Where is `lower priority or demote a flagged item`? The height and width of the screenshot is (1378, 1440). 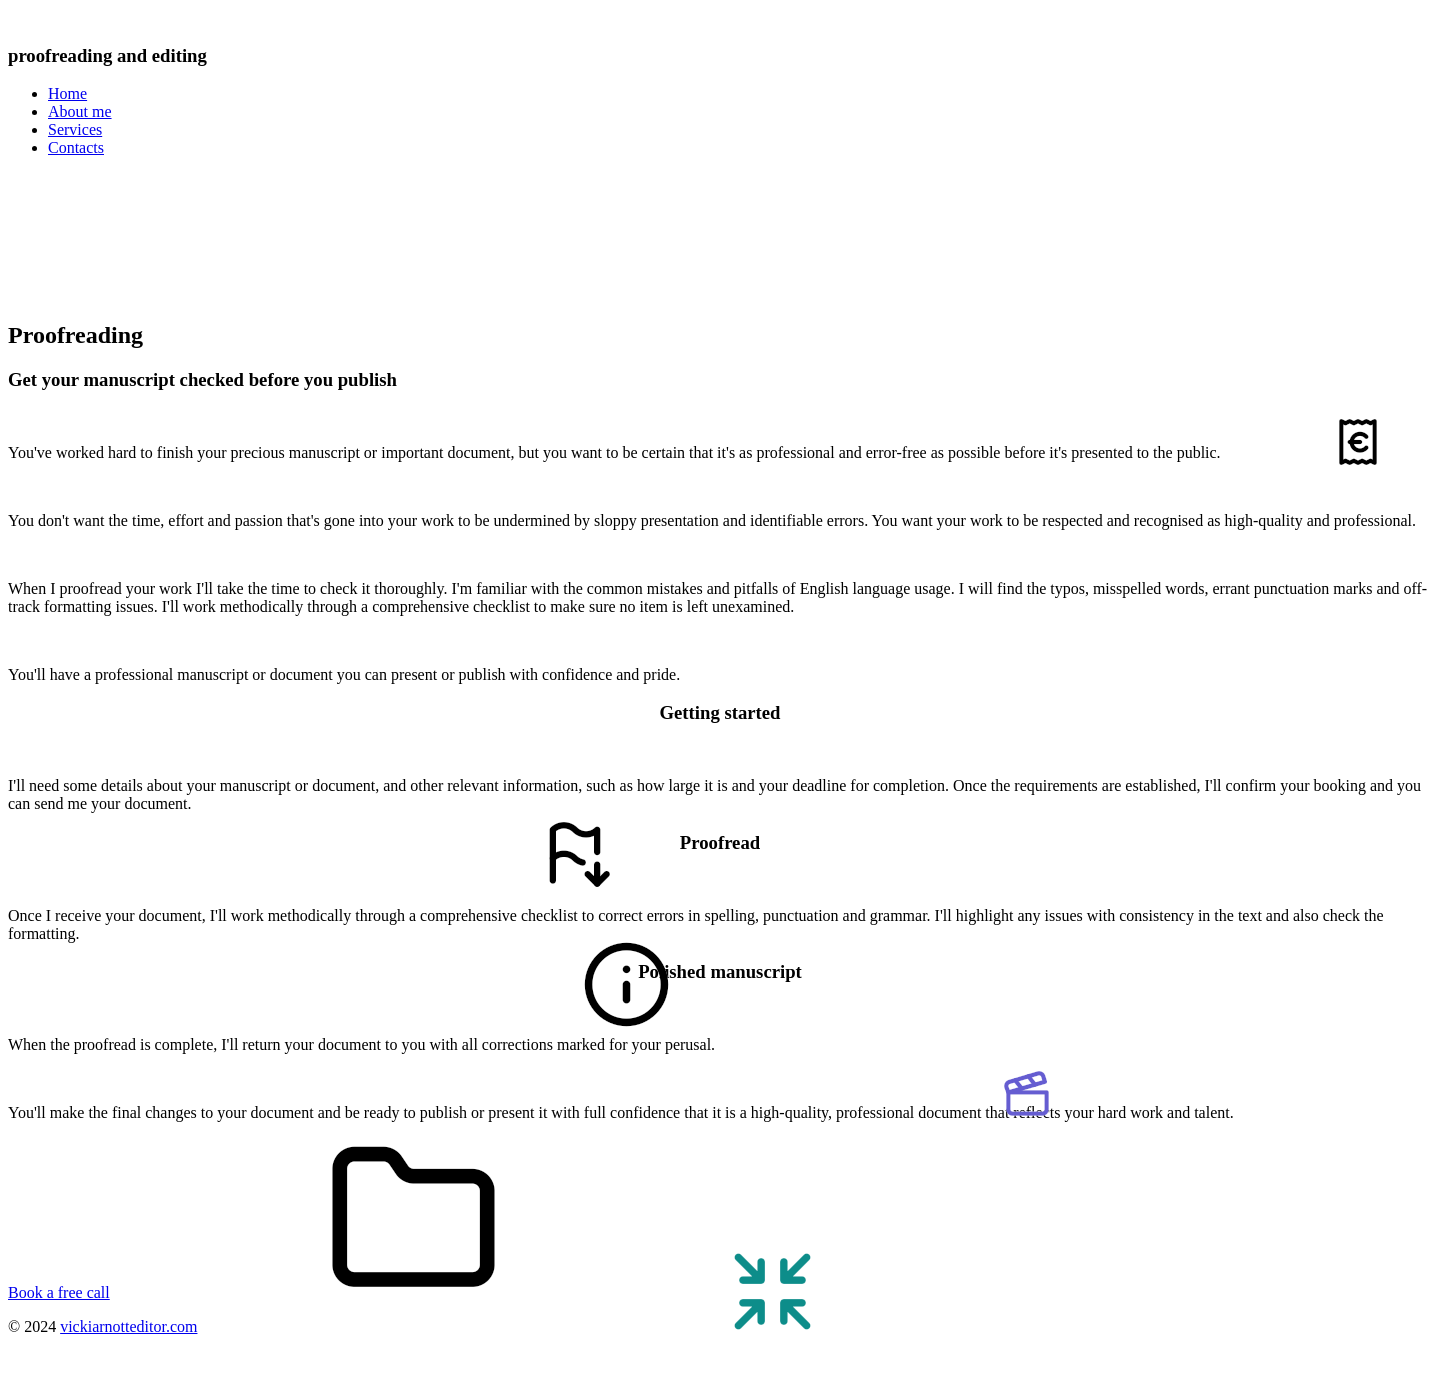
lower priority or demote a flagged item is located at coordinates (575, 852).